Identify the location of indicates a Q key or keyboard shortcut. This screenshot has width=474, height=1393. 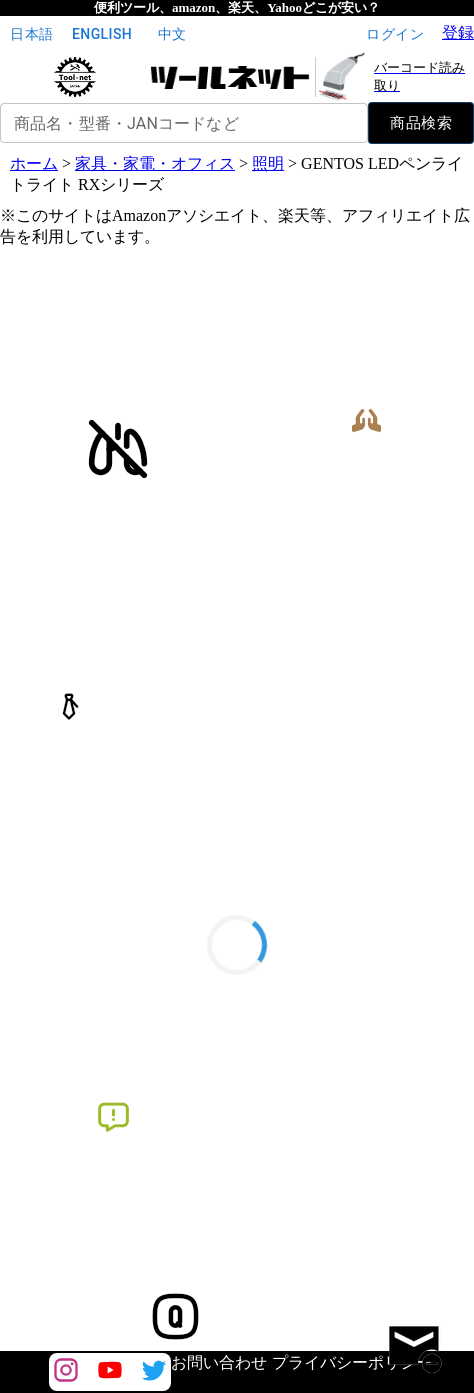
(175, 1316).